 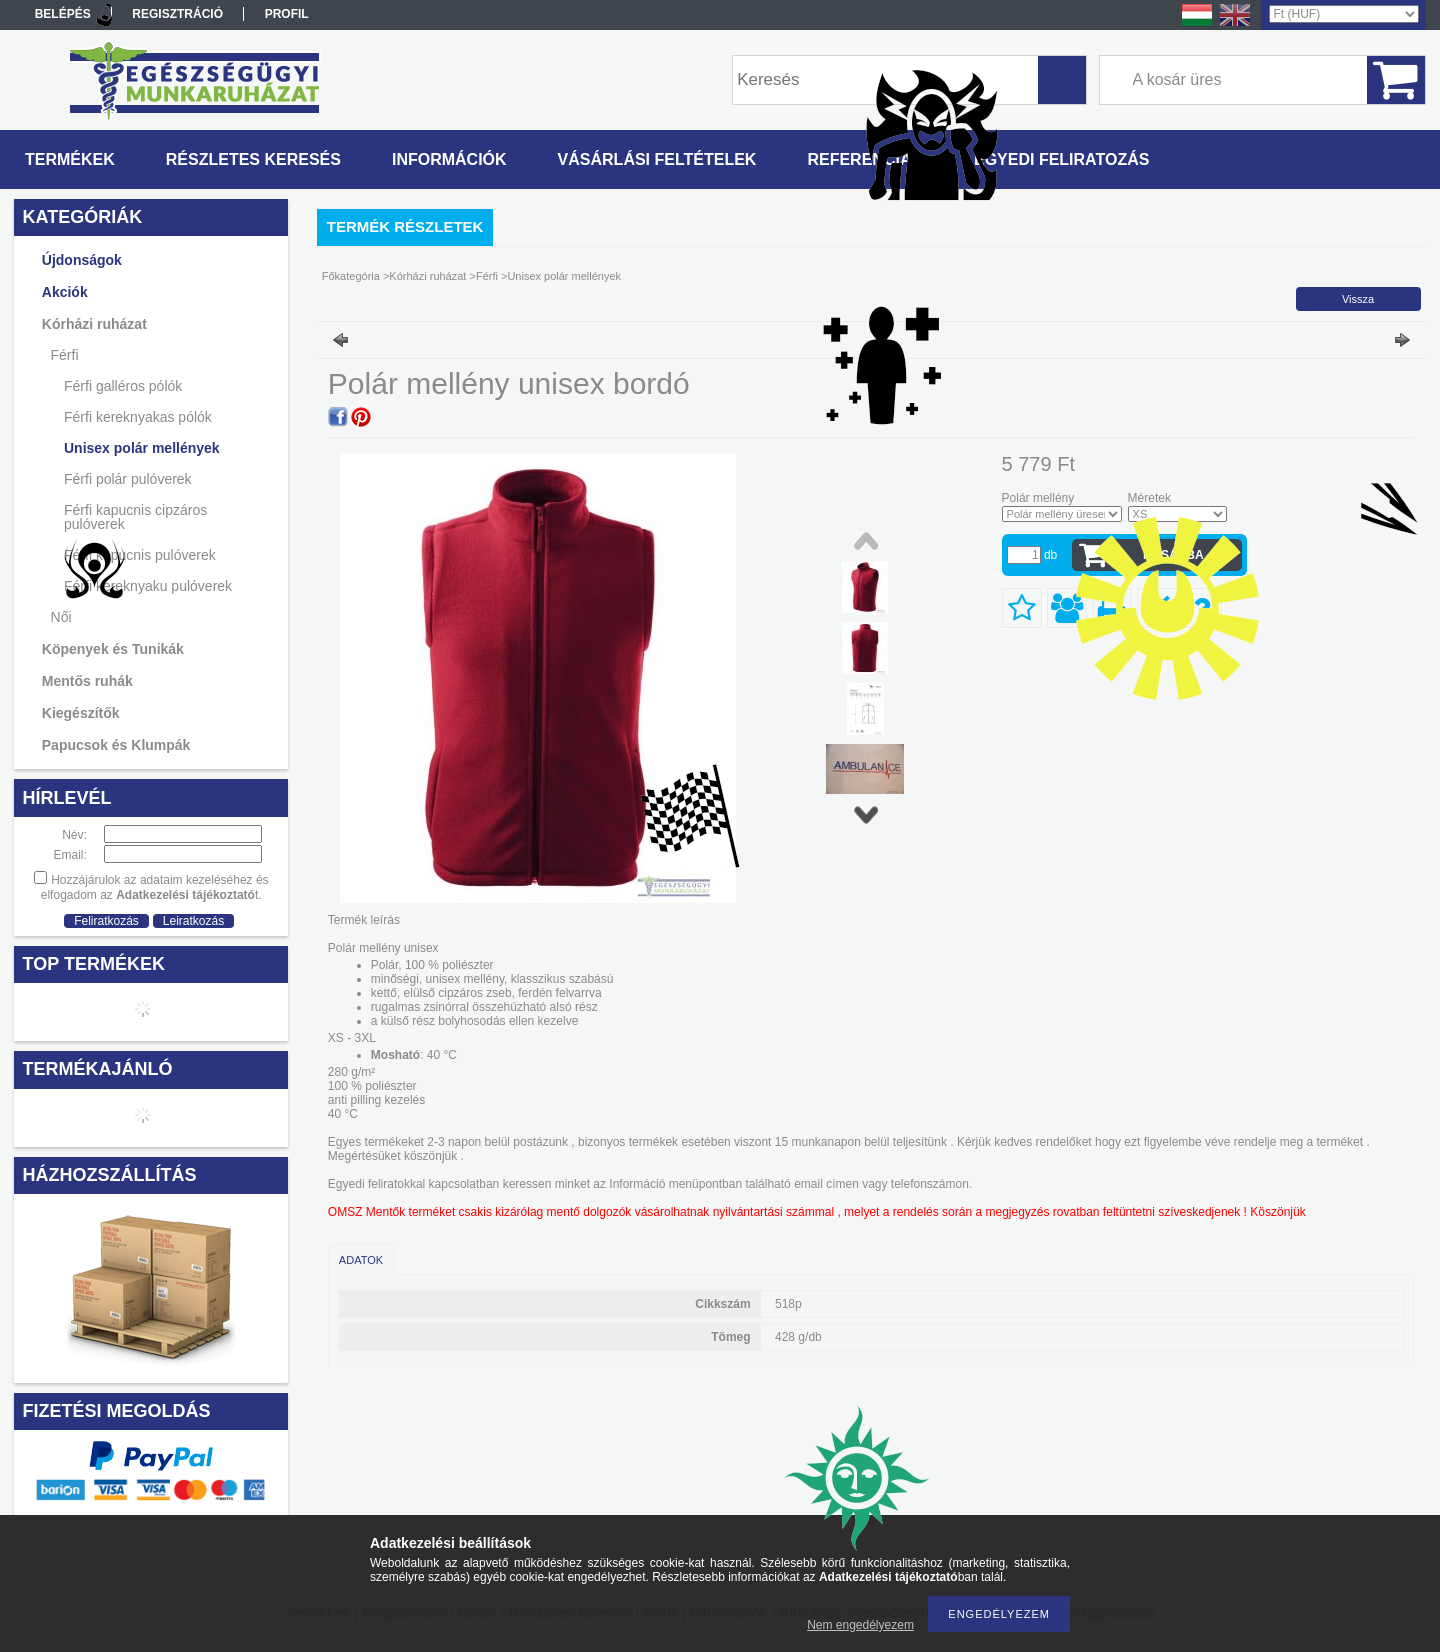 I want to click on indicates race finish or completion, so click(x=690, y=816).